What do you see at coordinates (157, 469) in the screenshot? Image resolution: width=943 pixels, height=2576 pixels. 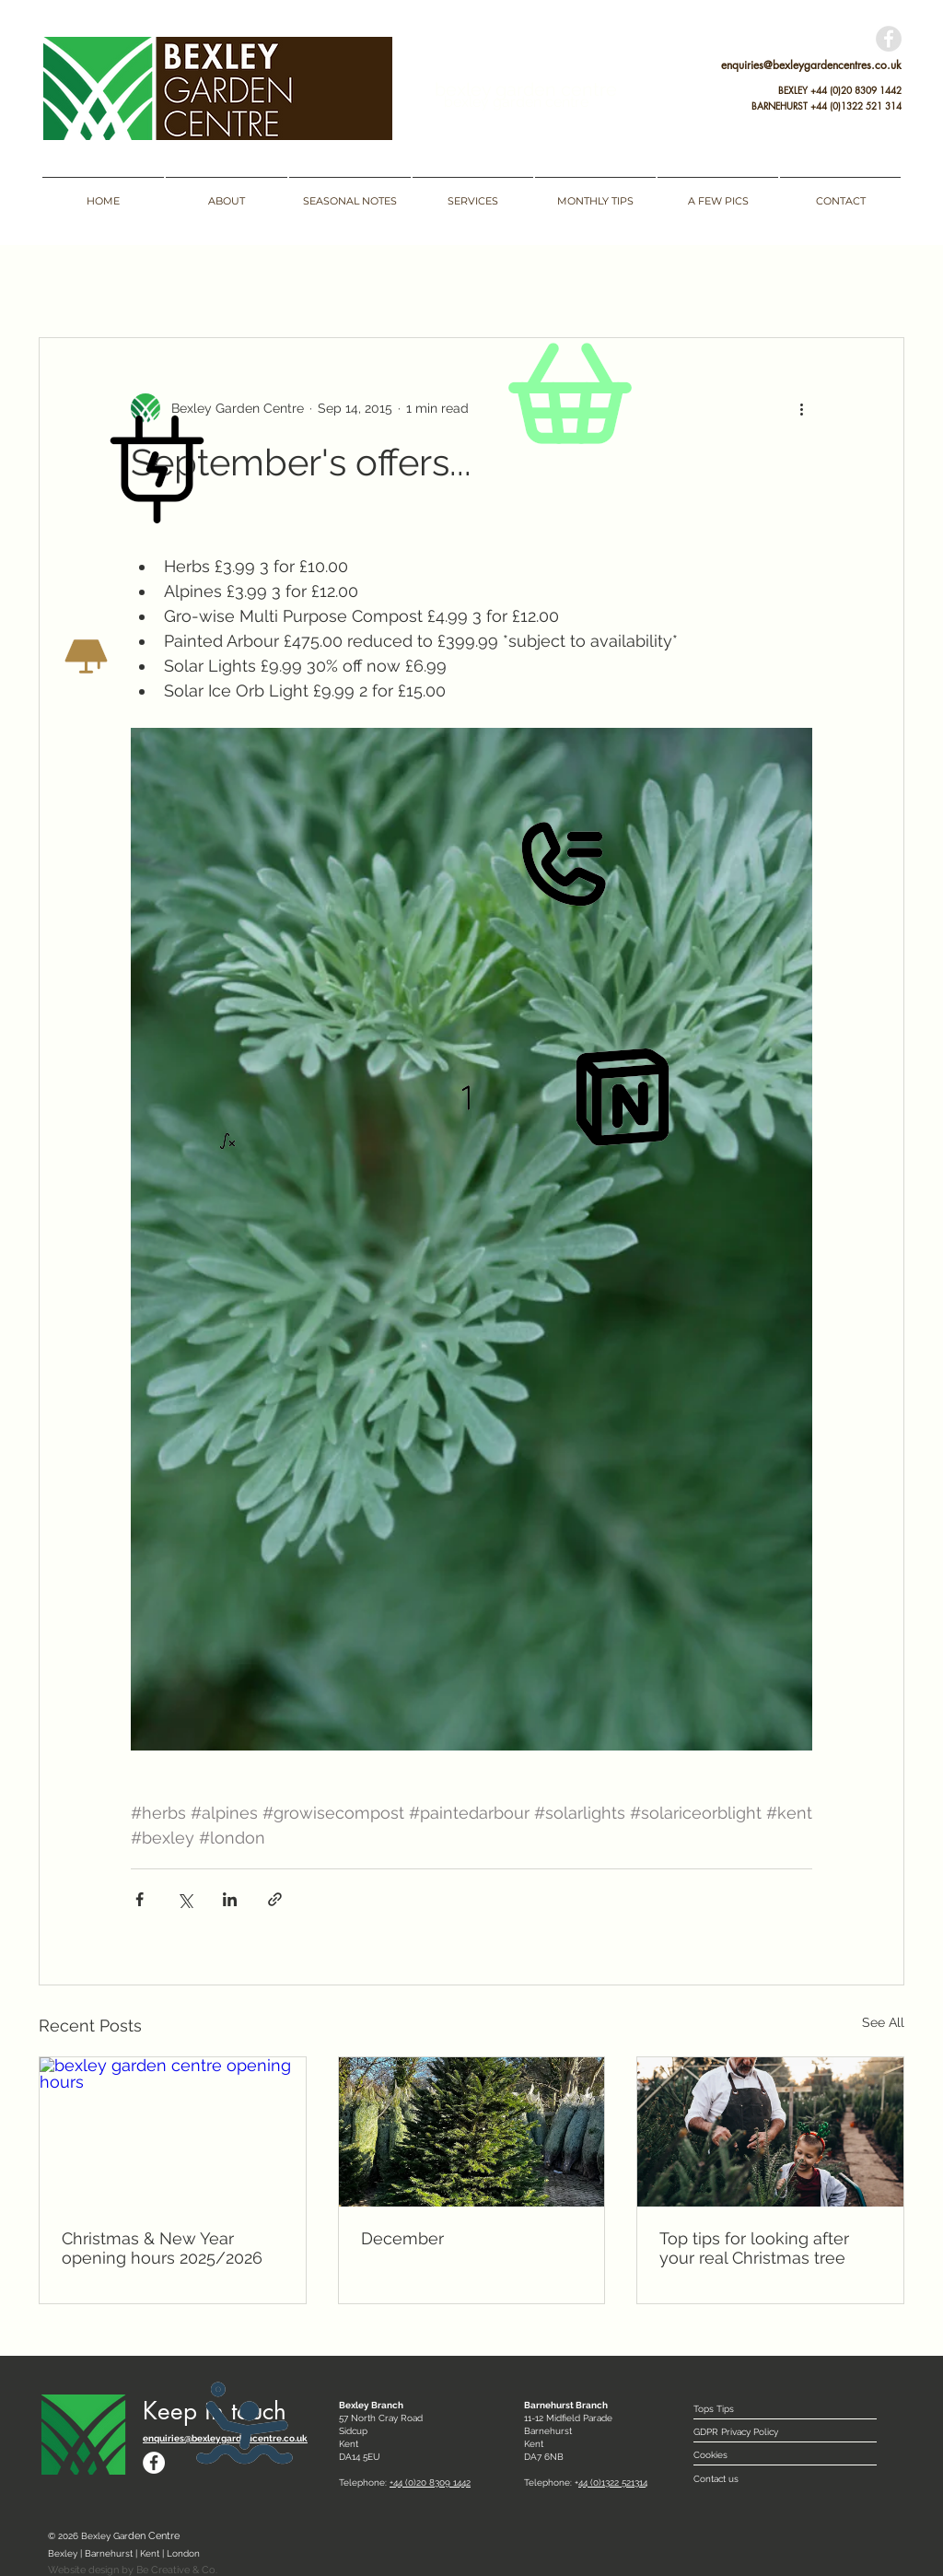 I see `indicates device is currently charging` at bounding box center [157, 469].